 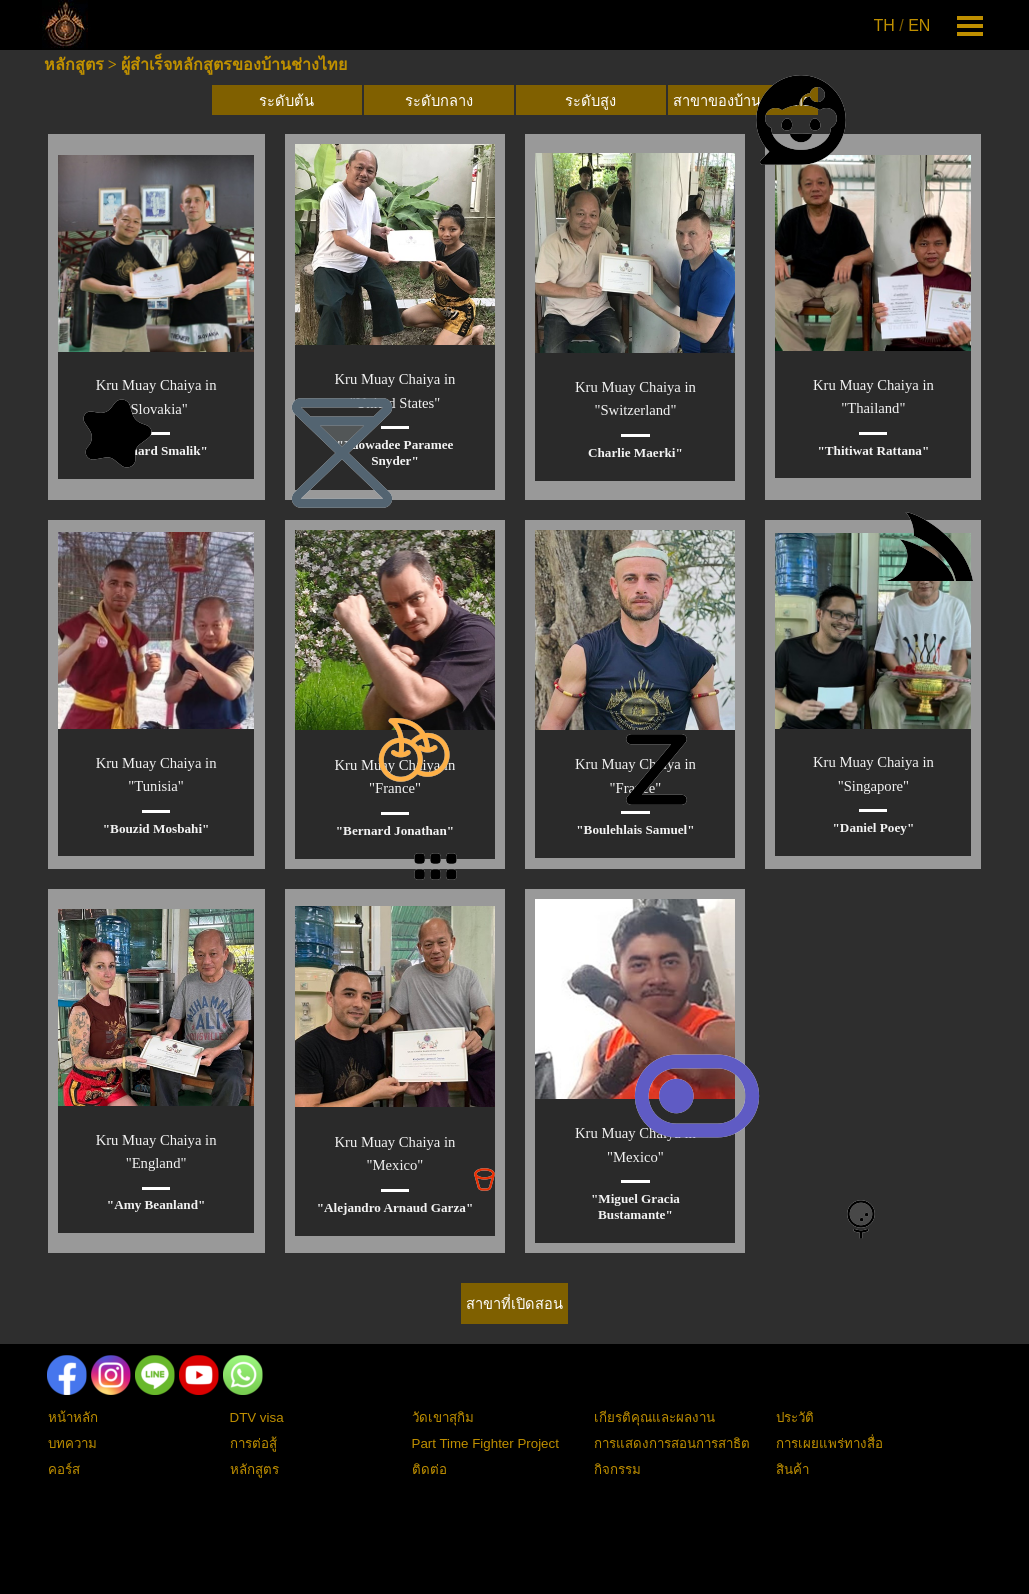 I want to click on servicestack brand logo, so click(x=928, y=546).